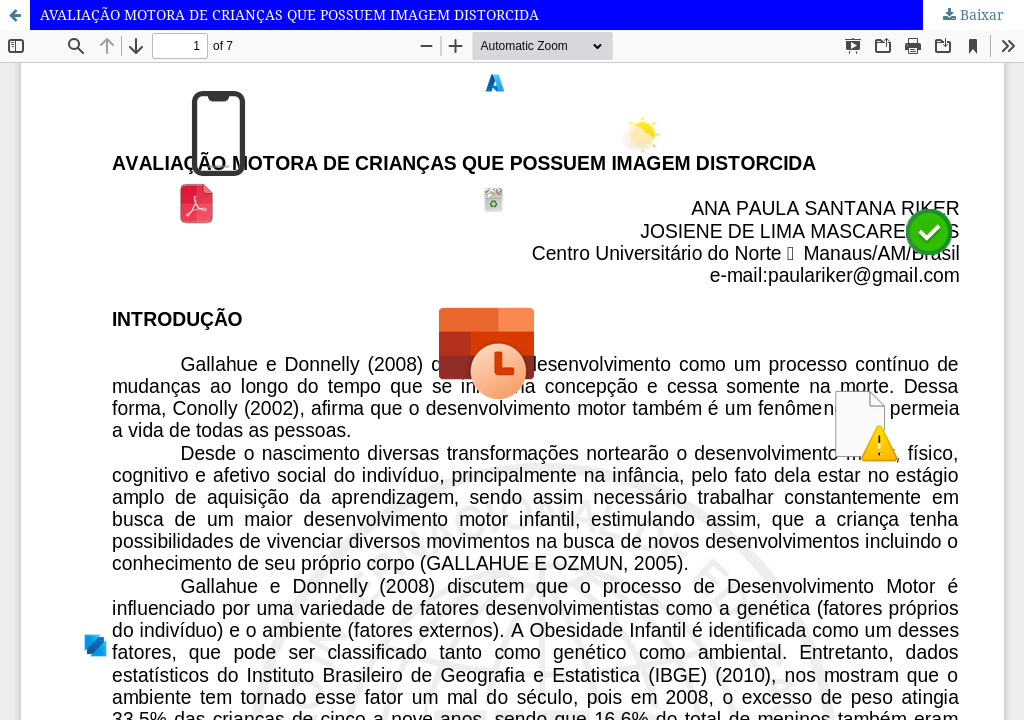 This screenshot has width=1024, height=720. What do you see at coordinates (486, 351) in the screenshot?
I see `open timesheet application` at bounding box center [486, 351].